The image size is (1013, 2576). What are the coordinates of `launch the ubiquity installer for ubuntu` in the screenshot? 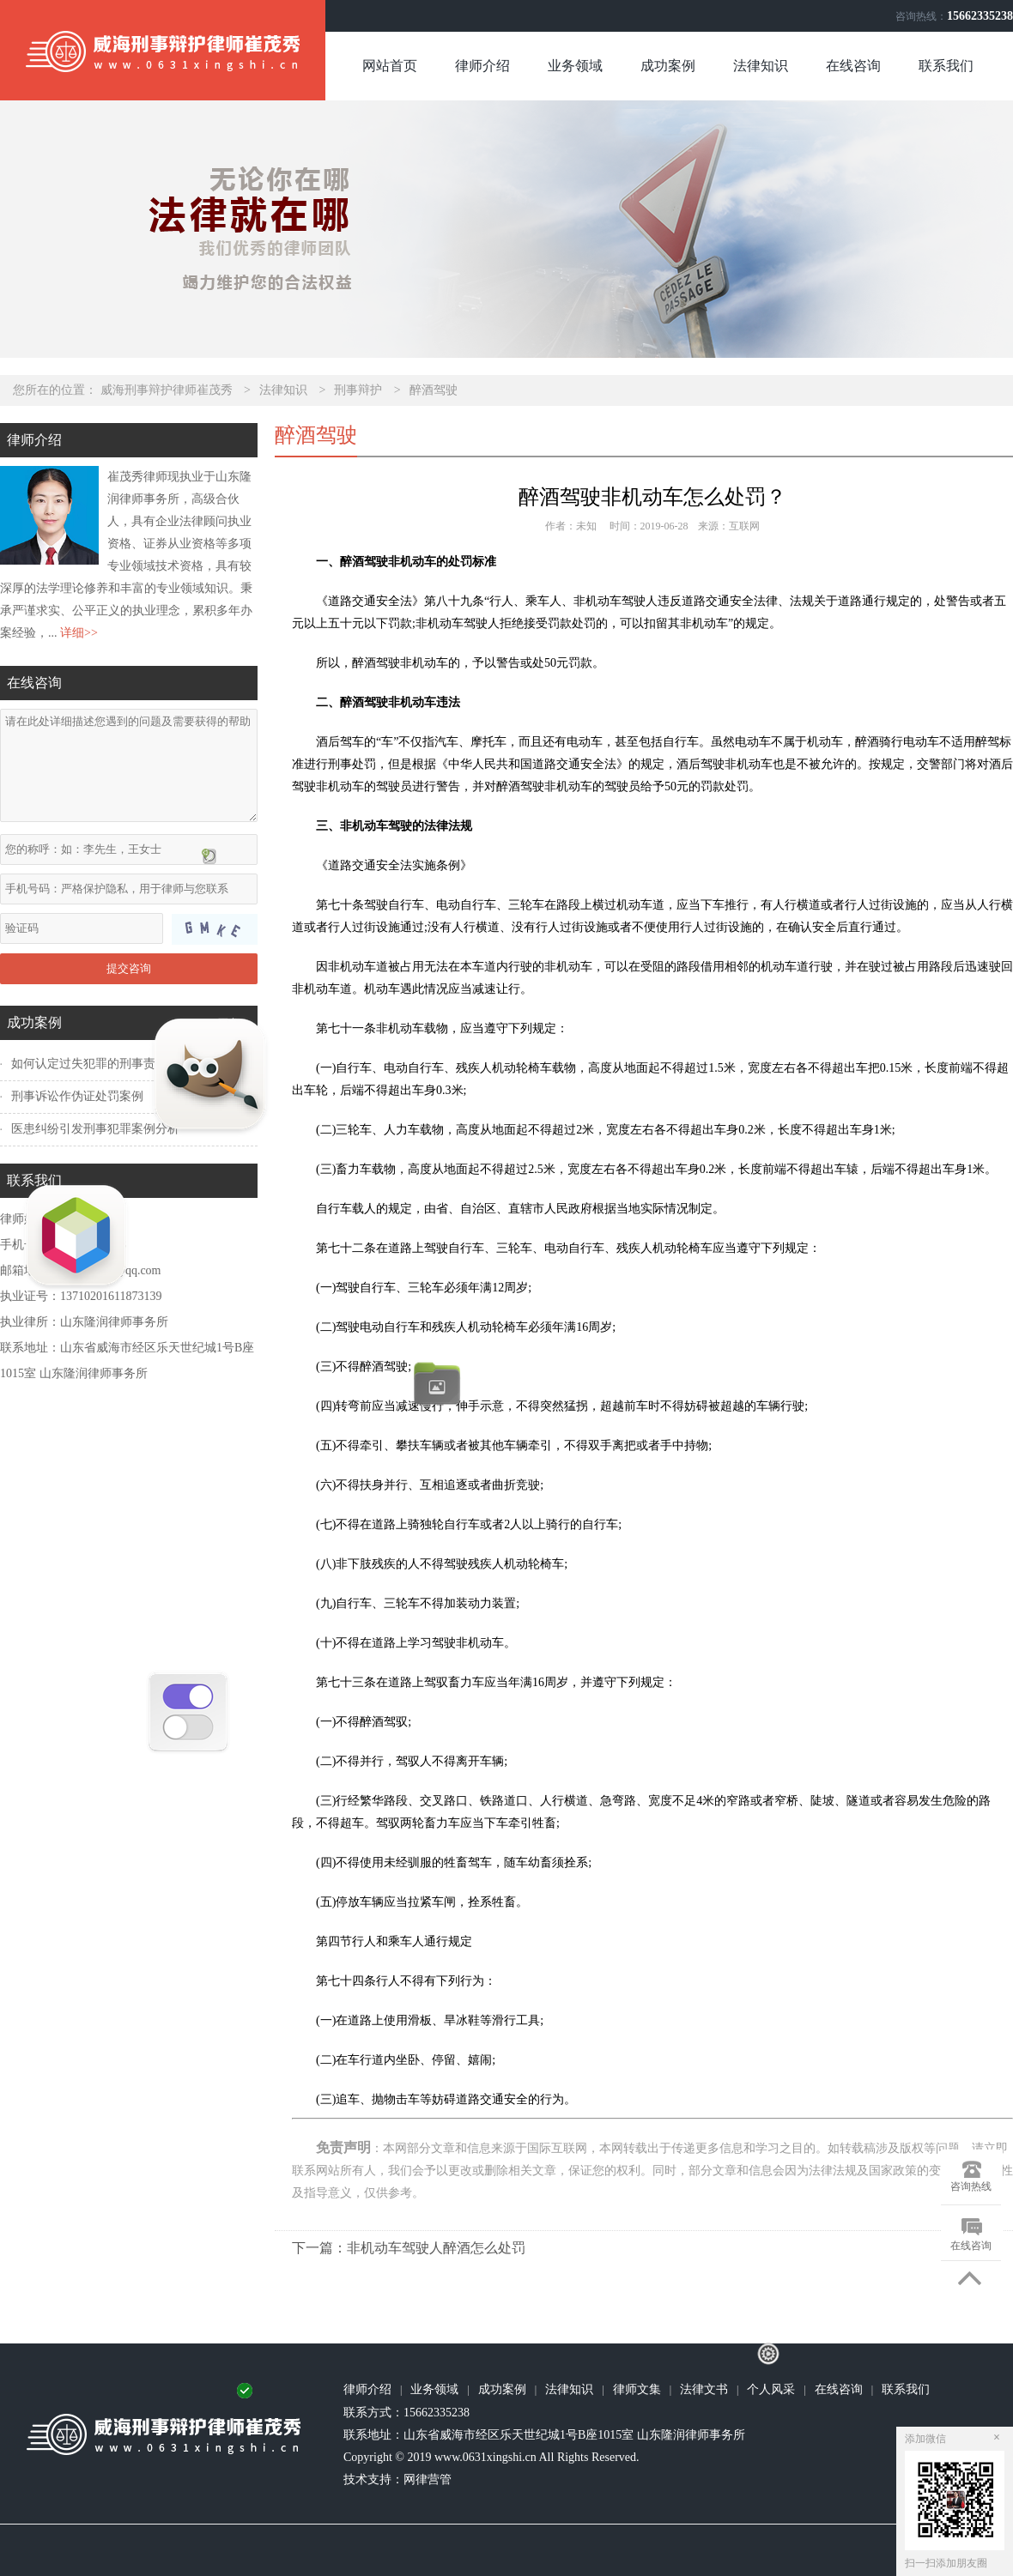 It's located at (209, 856).